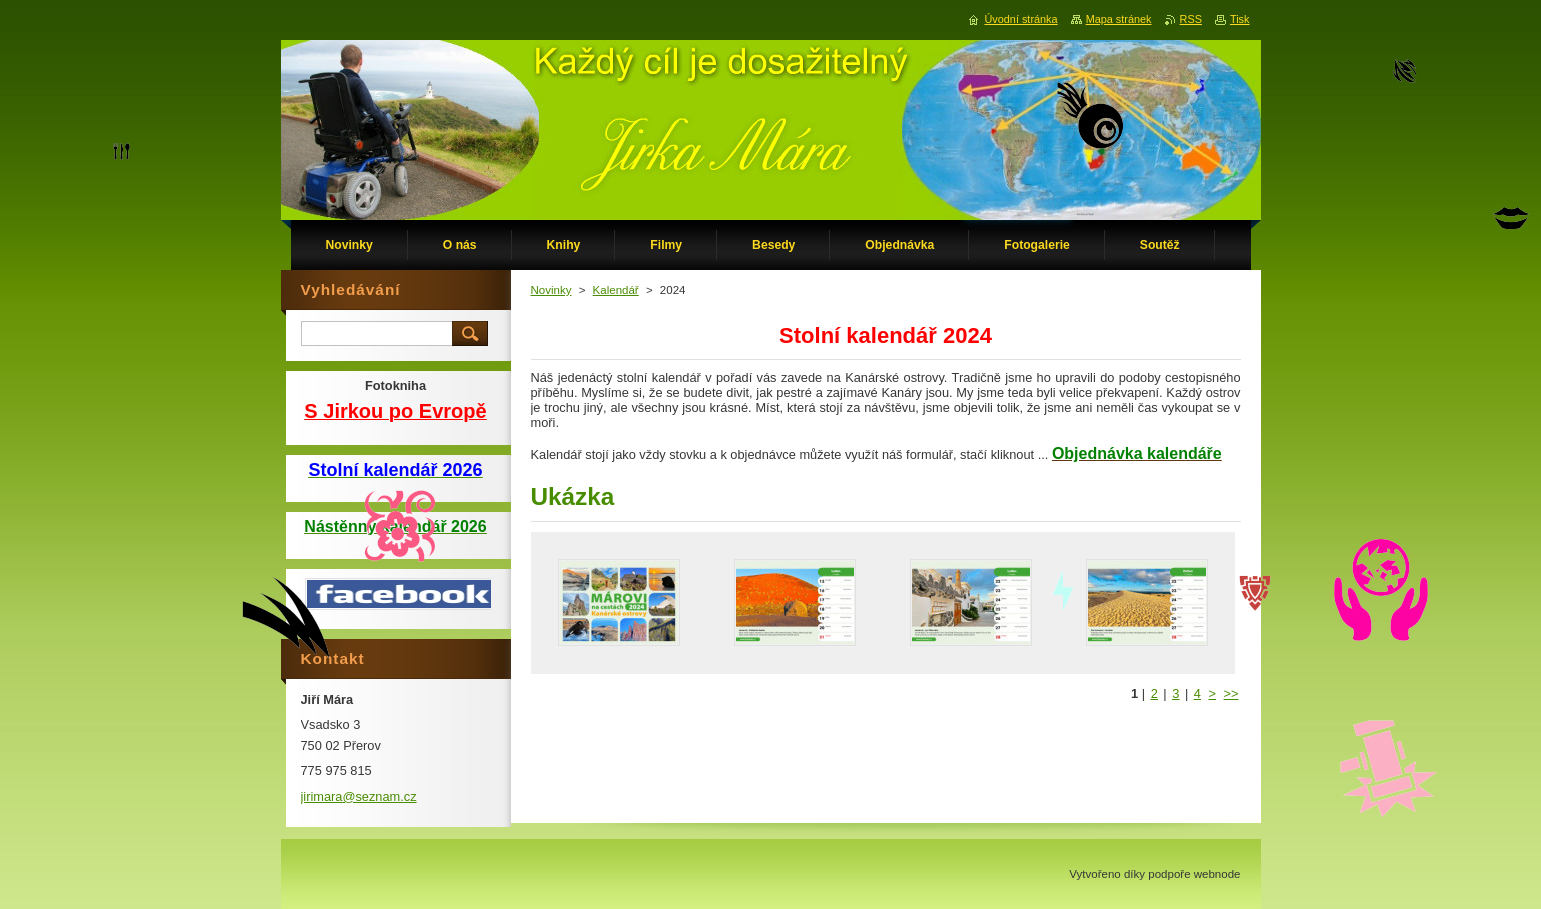 The width and height of the screenshot is (1541, 909). What do you see at coordinates (1511, 218) in the screenshot?
I see `access voice or speech features` at bounding box center [1511, 218].